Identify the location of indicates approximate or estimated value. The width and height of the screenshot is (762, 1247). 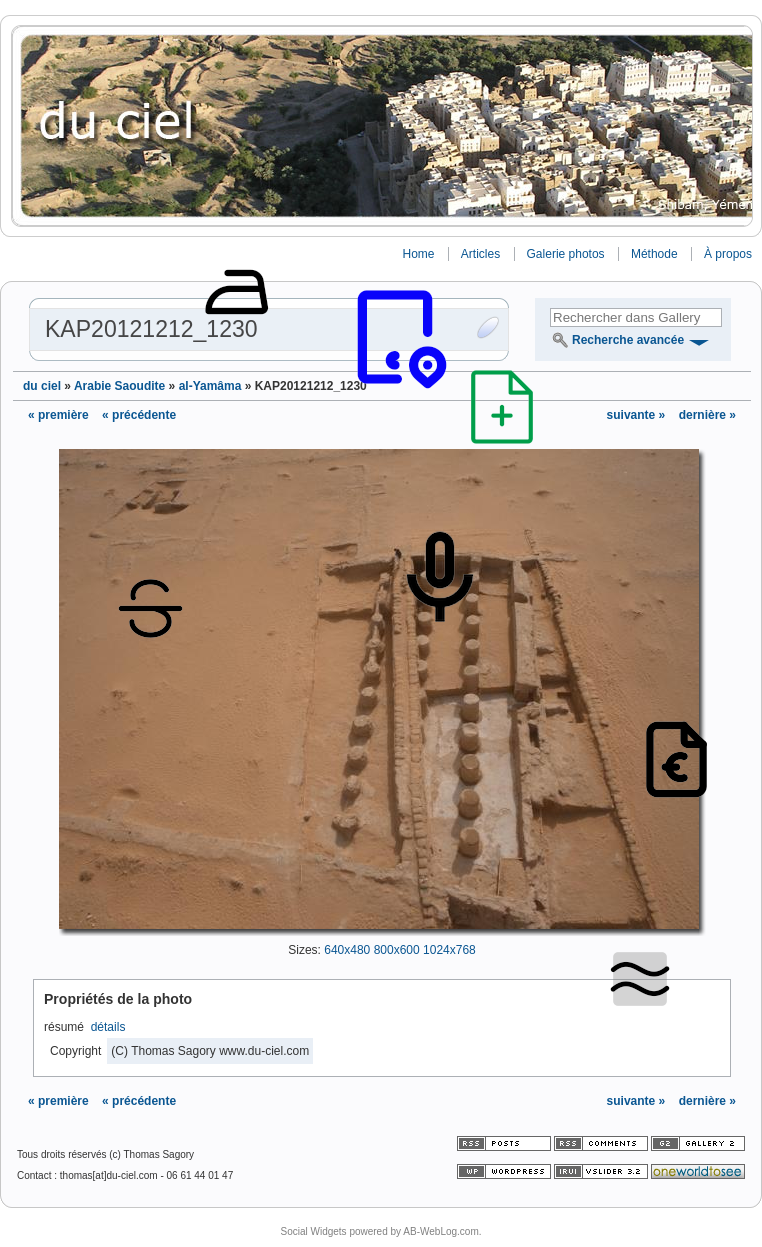
(640, 979).